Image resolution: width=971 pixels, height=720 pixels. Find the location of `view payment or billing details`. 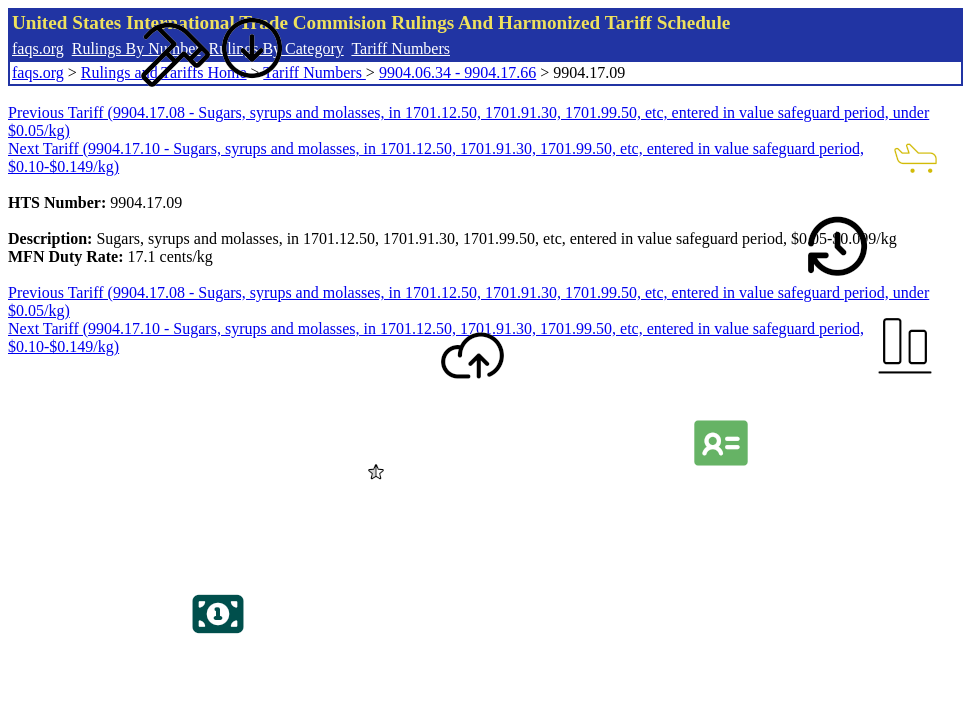

view payment or billing details is located at coordinates (218, 614).